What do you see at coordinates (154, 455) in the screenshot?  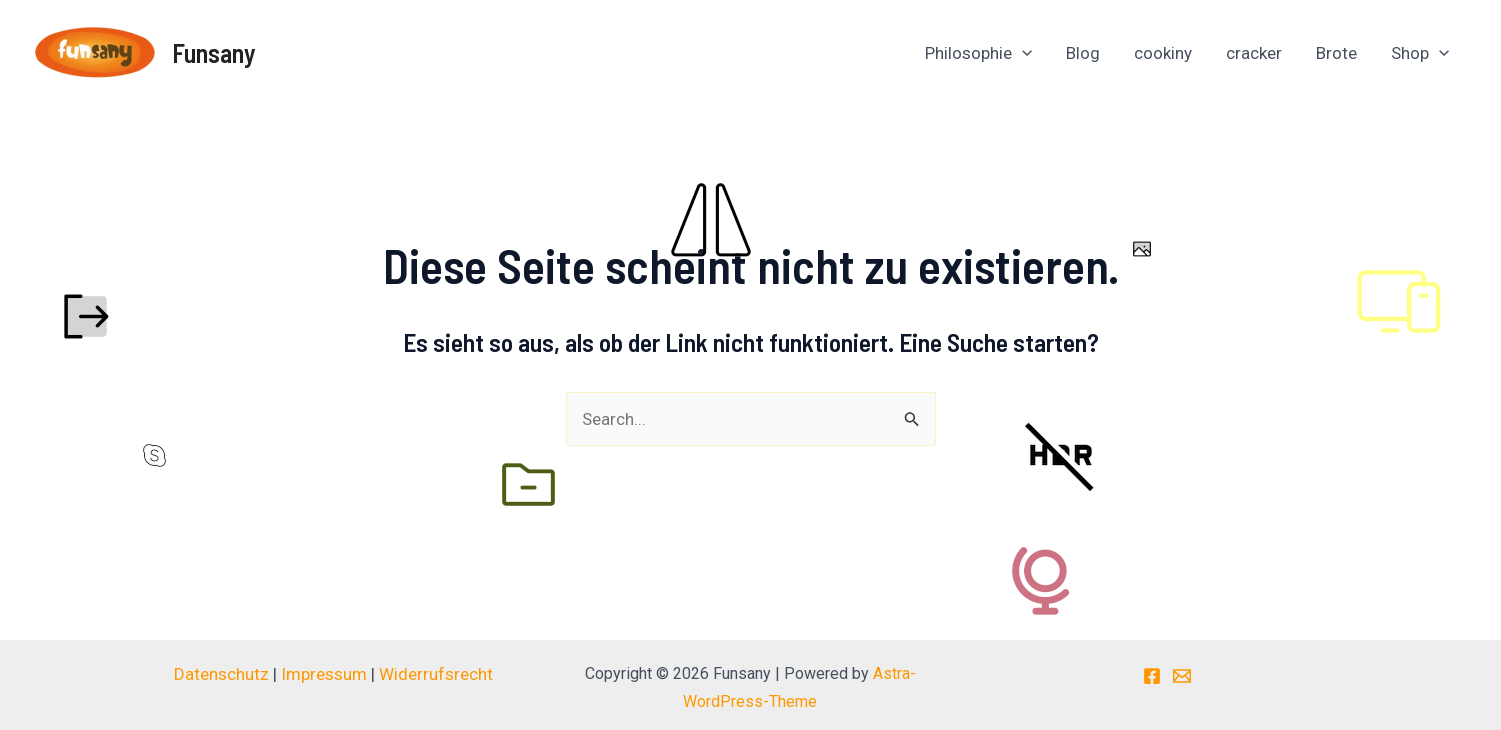 I see `open skype app` at bounding box center [154, 455].